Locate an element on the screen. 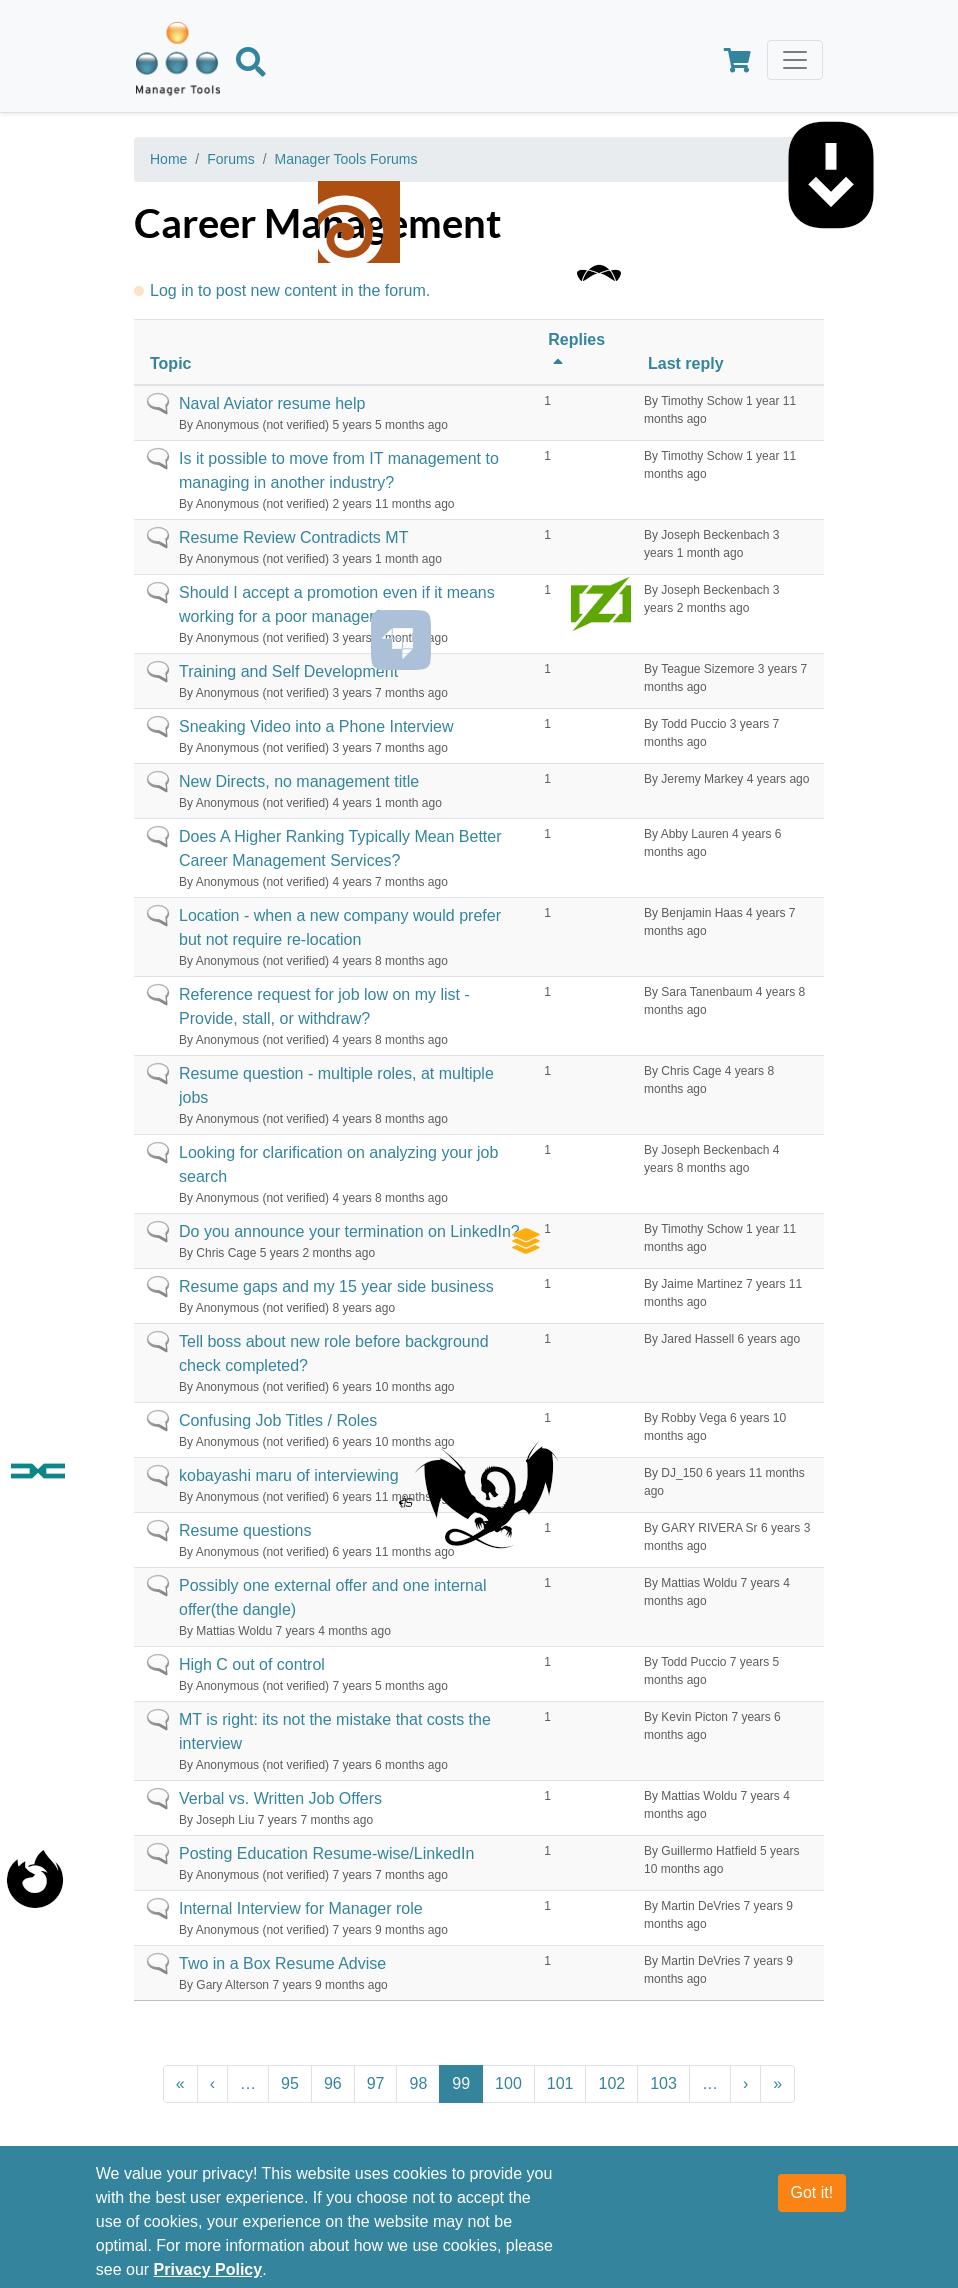  zig programming language logo is located at coordinates (601, 604).